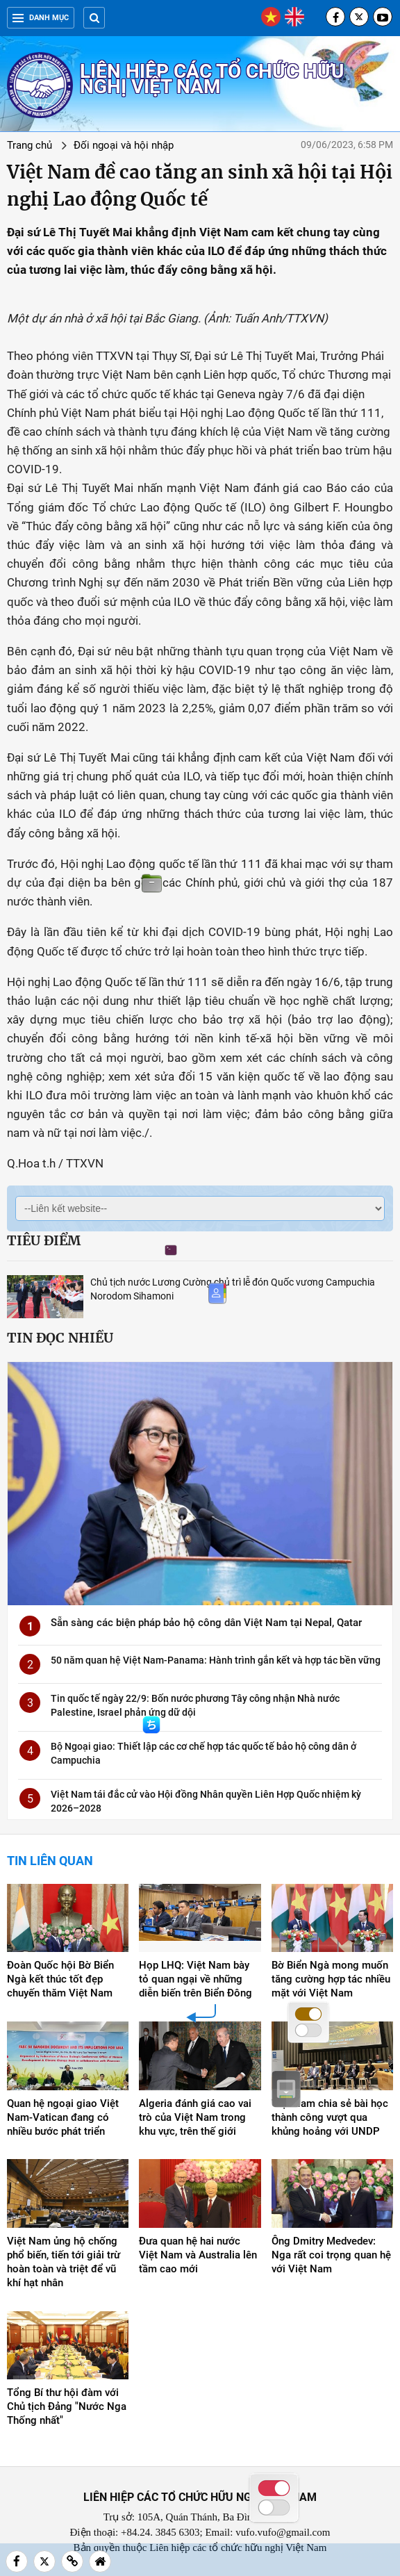 This screenshot has width=400, height=2576. Describe the element at coordinates (201, 2011) in the screenshot. I see `reply to an email message` at that location.